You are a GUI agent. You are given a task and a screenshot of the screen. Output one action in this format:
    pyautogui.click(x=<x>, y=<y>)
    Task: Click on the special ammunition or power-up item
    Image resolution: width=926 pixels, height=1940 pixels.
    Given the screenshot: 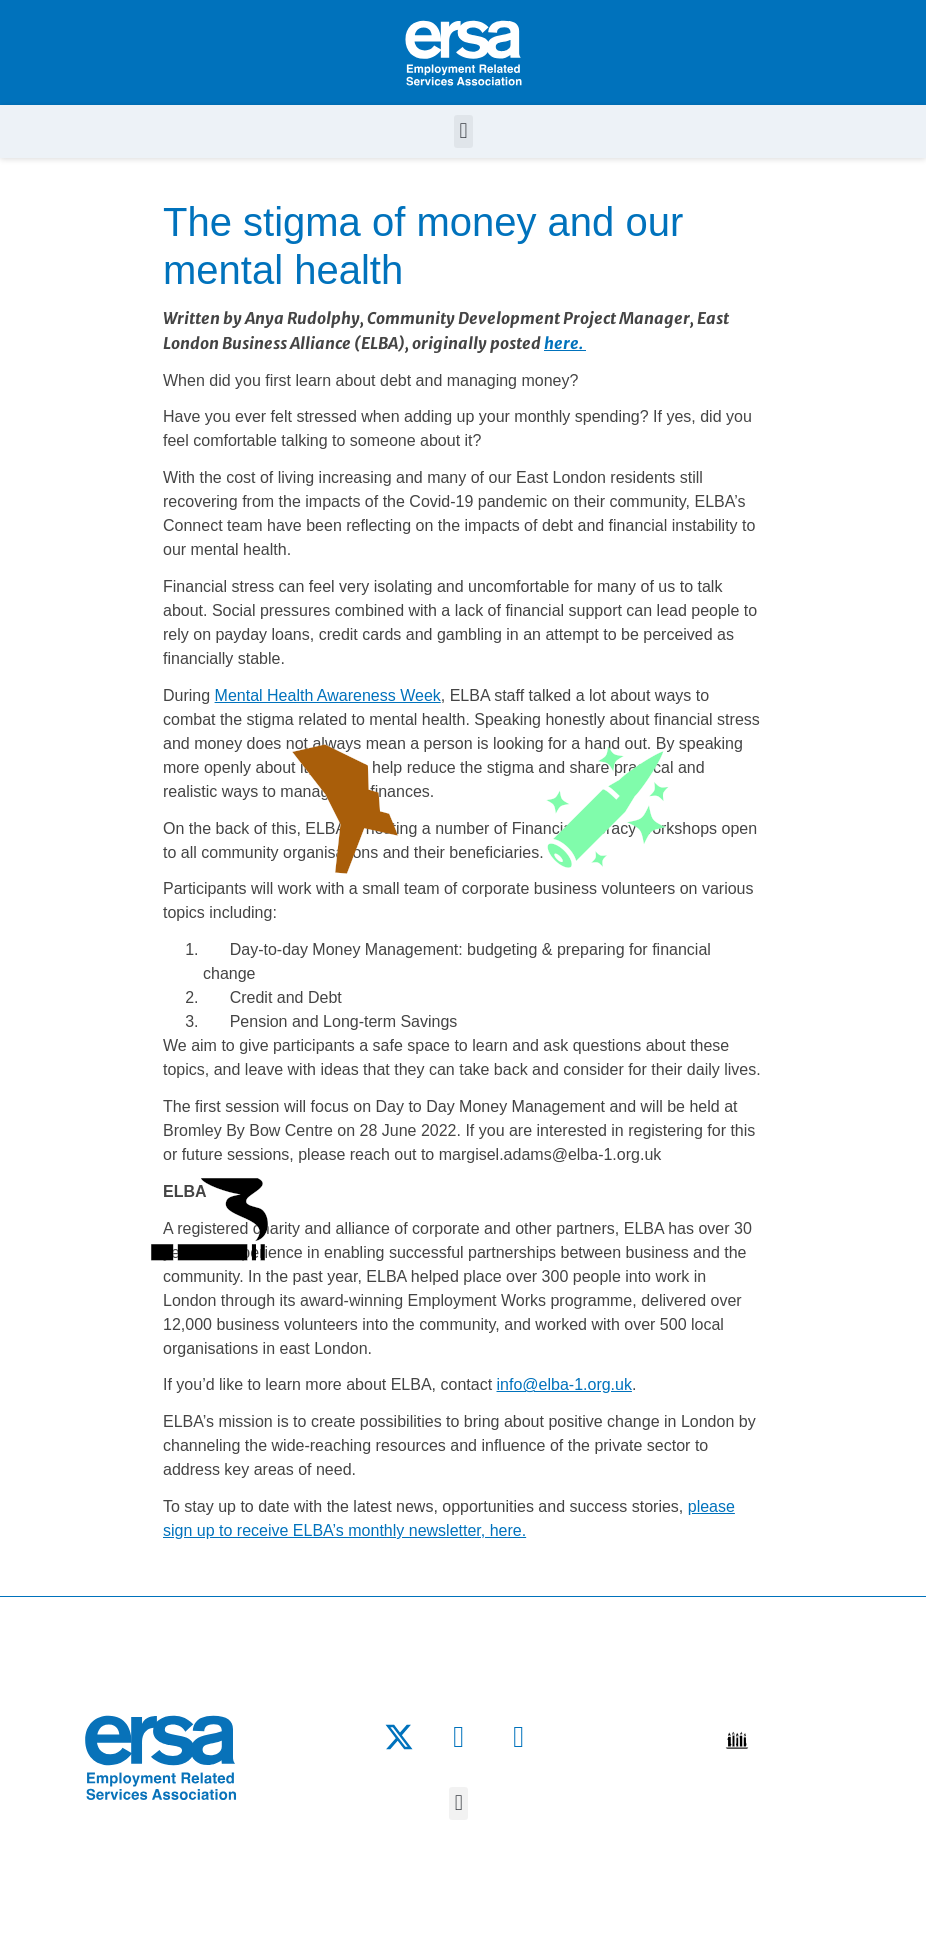 What is the action you would take?
    pyautogui.click(x=605, y=809)
    